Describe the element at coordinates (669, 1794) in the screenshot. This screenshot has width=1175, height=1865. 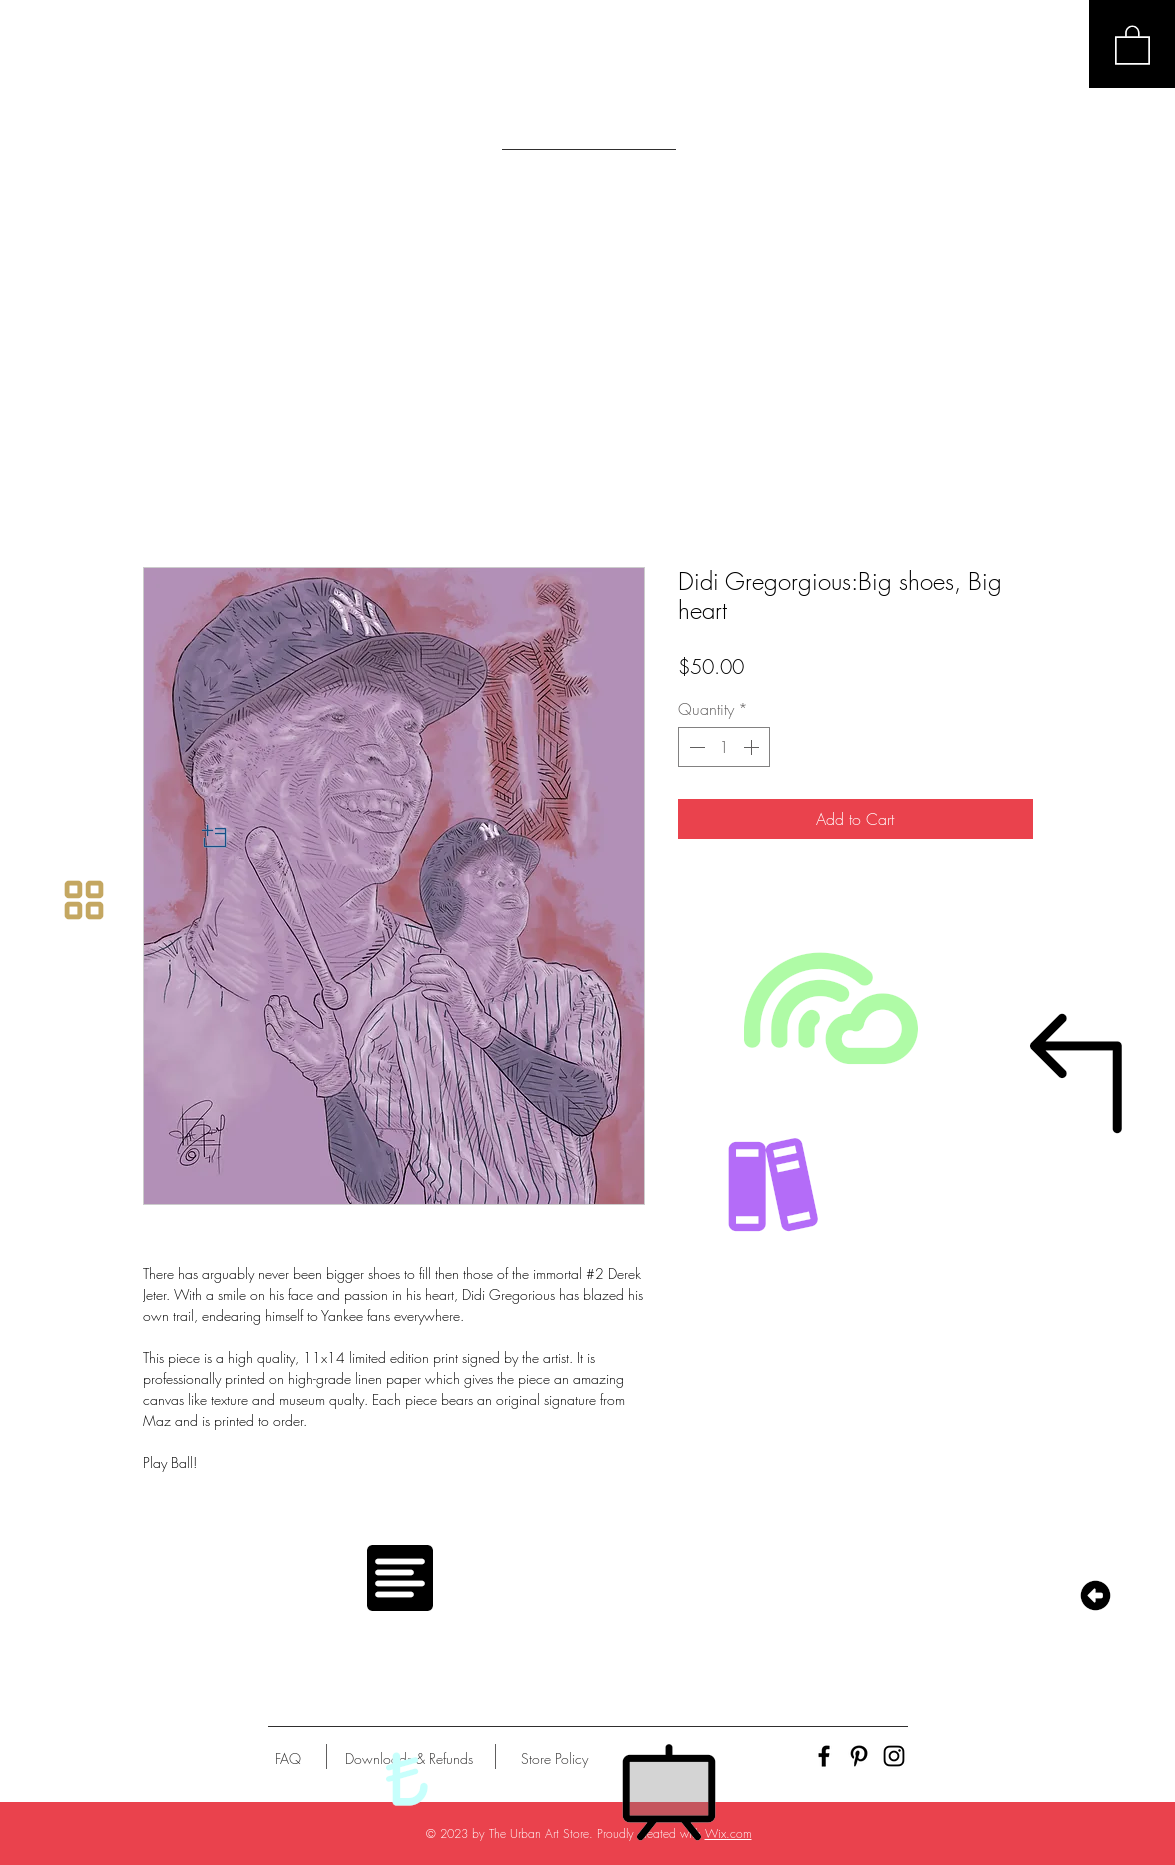
I see `start or view a presentation` at that location.